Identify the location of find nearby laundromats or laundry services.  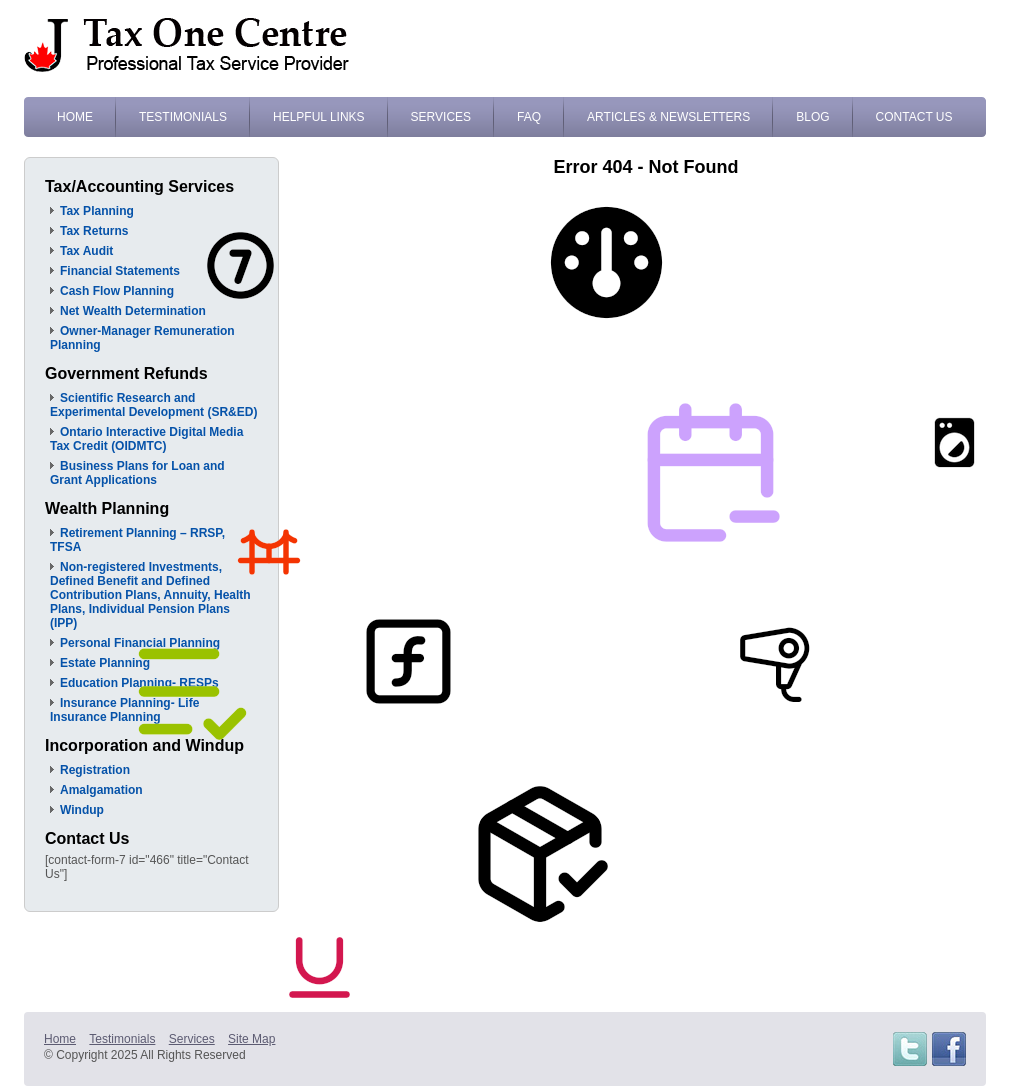
(954, 442).